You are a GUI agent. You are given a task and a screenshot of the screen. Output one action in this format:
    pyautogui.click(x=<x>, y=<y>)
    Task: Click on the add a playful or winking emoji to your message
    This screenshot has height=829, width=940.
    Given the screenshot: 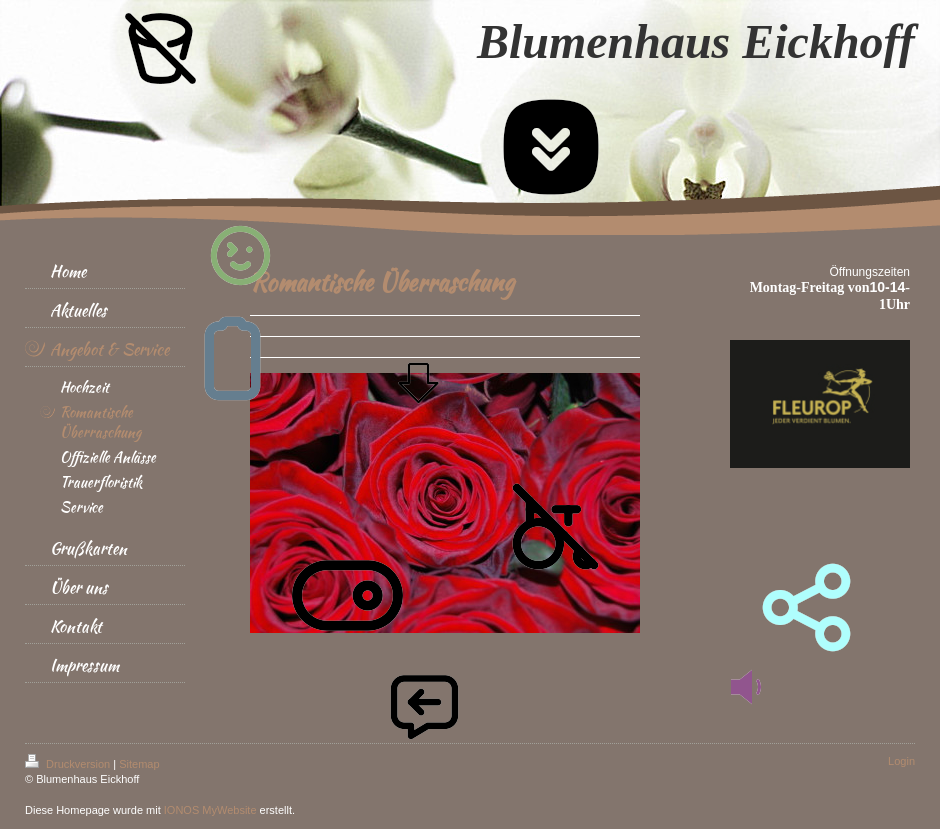 What is the action you would take?
    pyautogui.click(x=240, y=255)
    